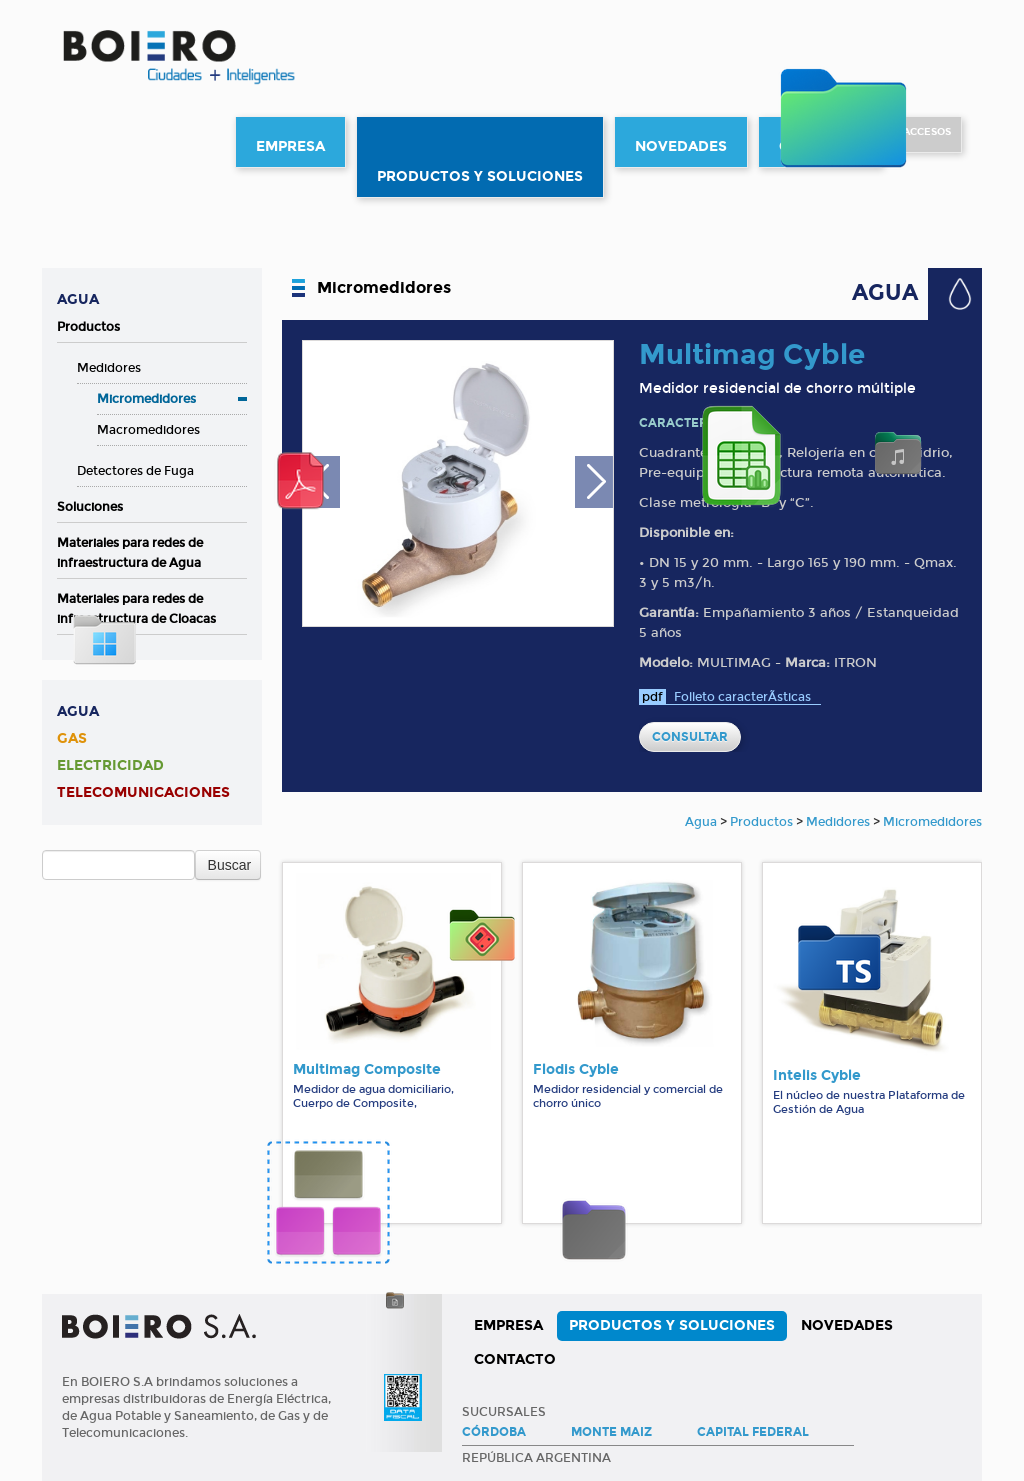 This screenshot has width=1024, height=1481. What do you see at coordinates (594, 1230) in the screenshot?
I see `open folder to view contents` at bounding box center [594, 1230].